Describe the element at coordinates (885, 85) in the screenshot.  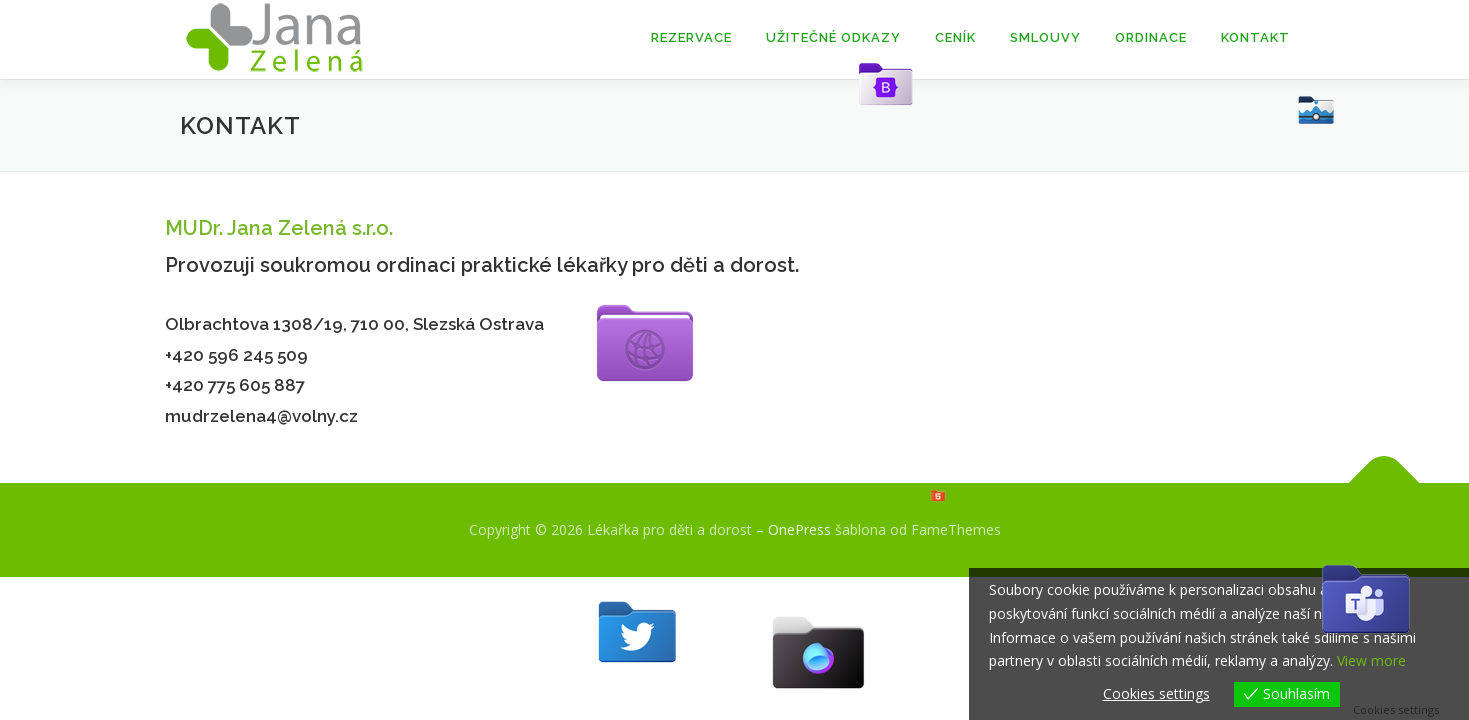
I see `open bootstrap framework project folder` at that location.